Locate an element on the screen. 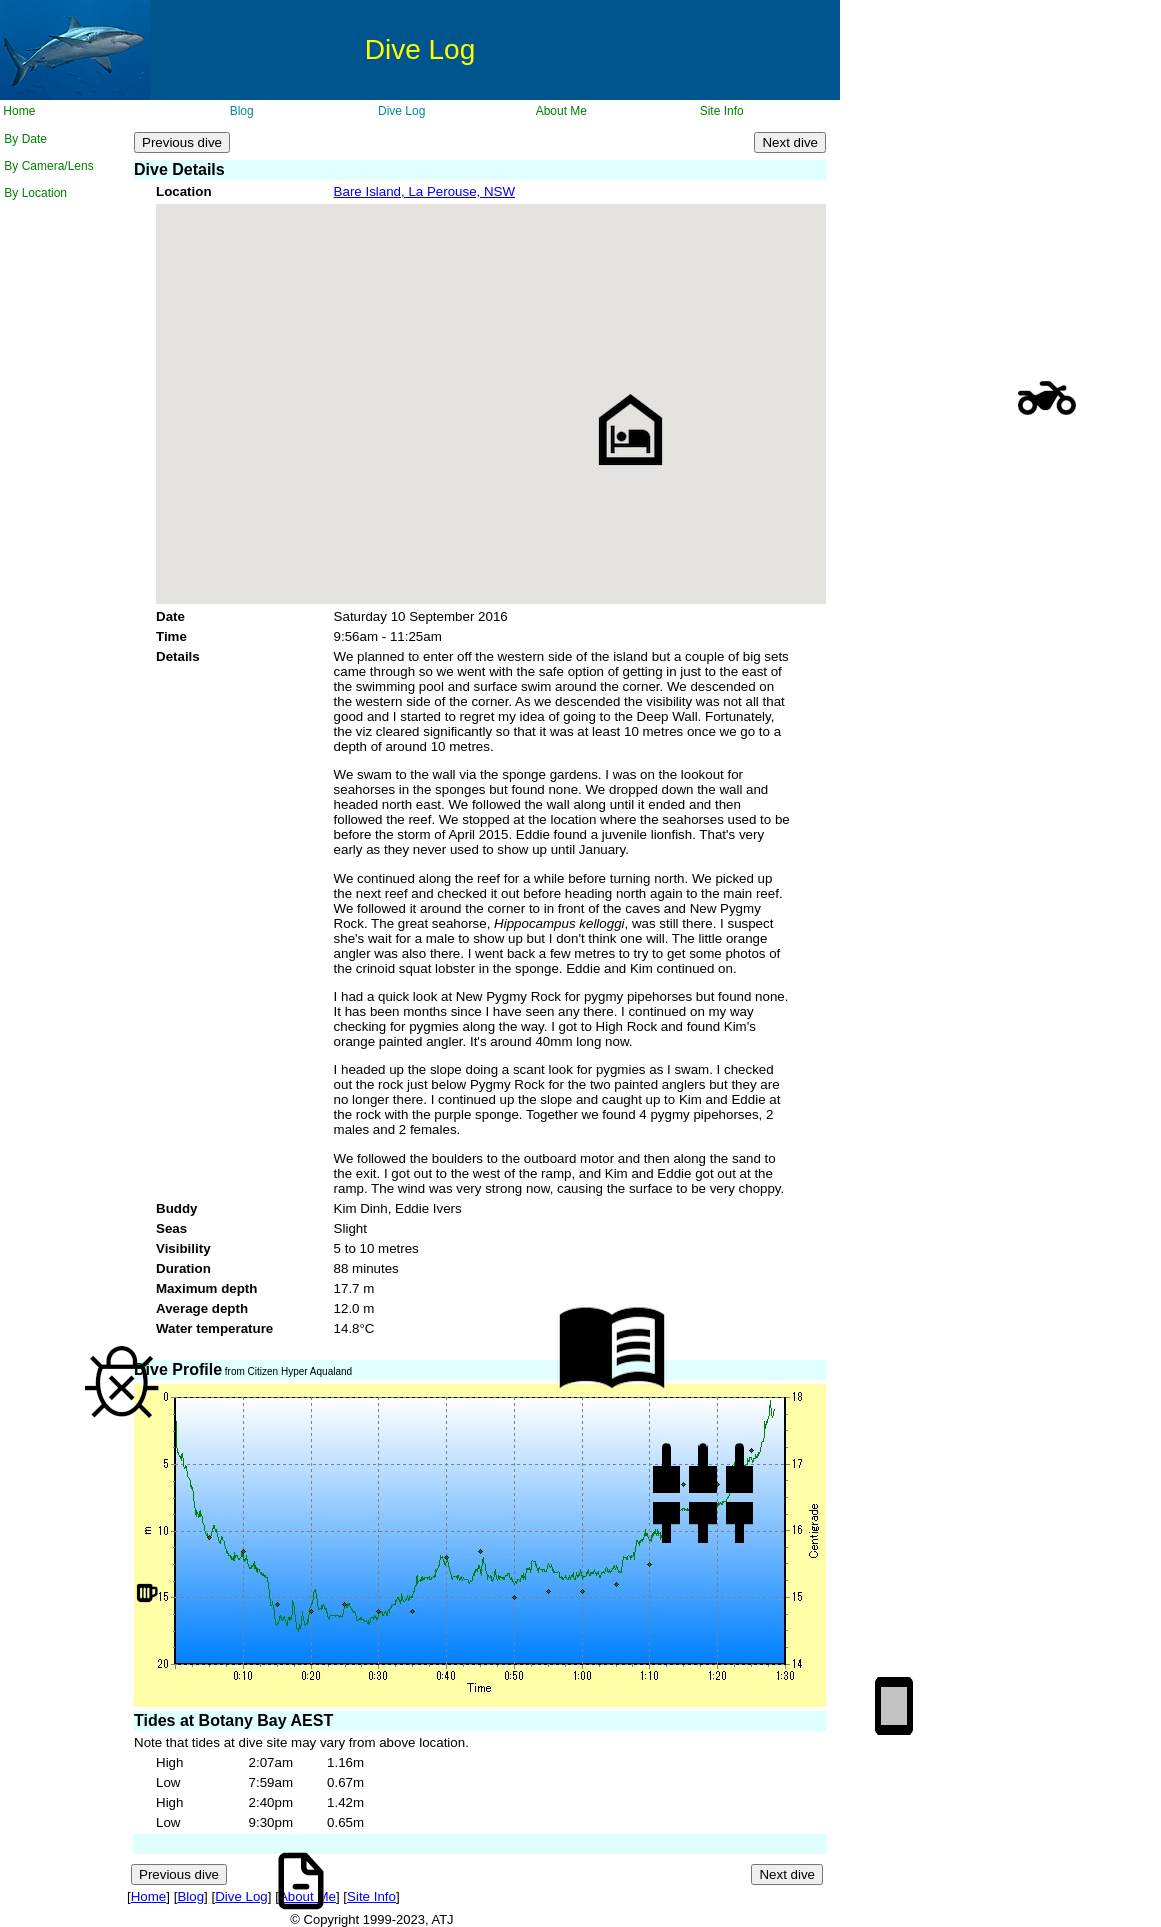 The image size is (1161, 1927). remove or delete a file is located at coordinates (301, 1881).